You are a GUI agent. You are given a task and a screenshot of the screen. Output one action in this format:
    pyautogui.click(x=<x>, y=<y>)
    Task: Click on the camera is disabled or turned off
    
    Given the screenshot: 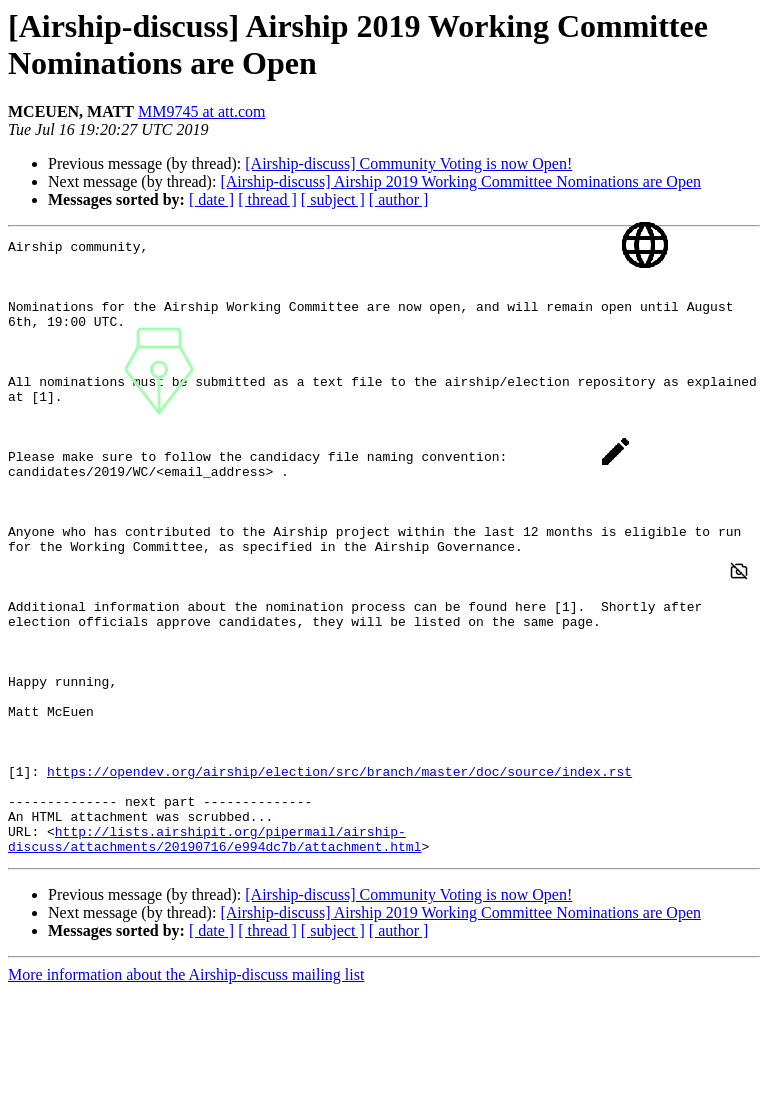 What is the action you would take?
    pyautogui.click(x=739, y=571)
    